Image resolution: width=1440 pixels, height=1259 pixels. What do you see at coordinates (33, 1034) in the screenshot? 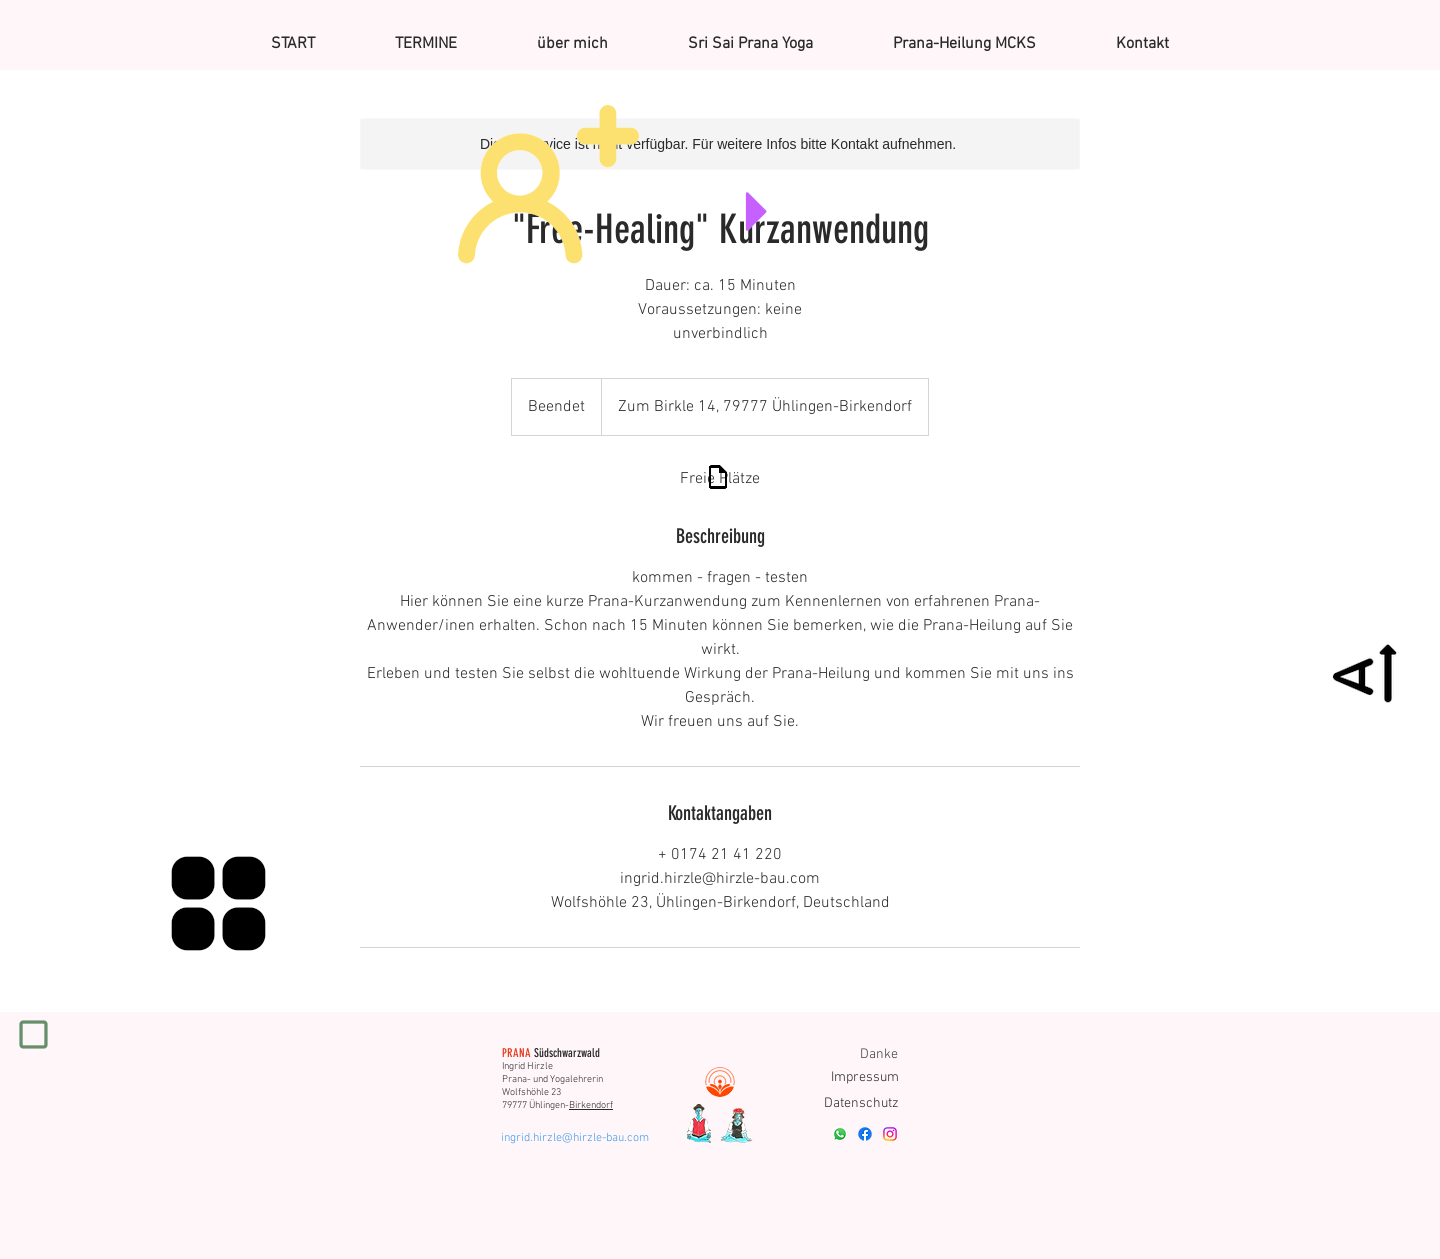
I see `stop media playback` at bounding box center [33, 1034].